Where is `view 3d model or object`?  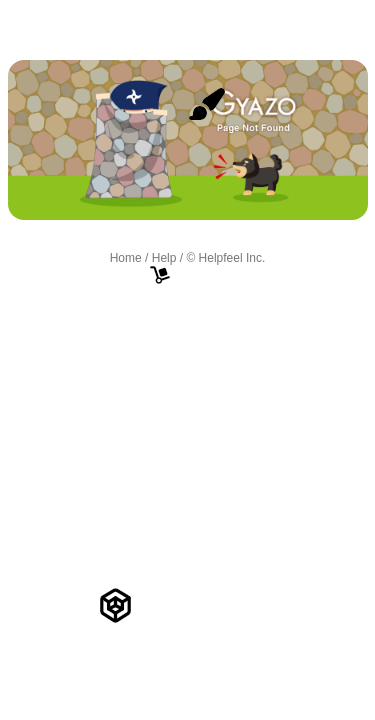
view 3d model or object is located at coordinates (115, 605).